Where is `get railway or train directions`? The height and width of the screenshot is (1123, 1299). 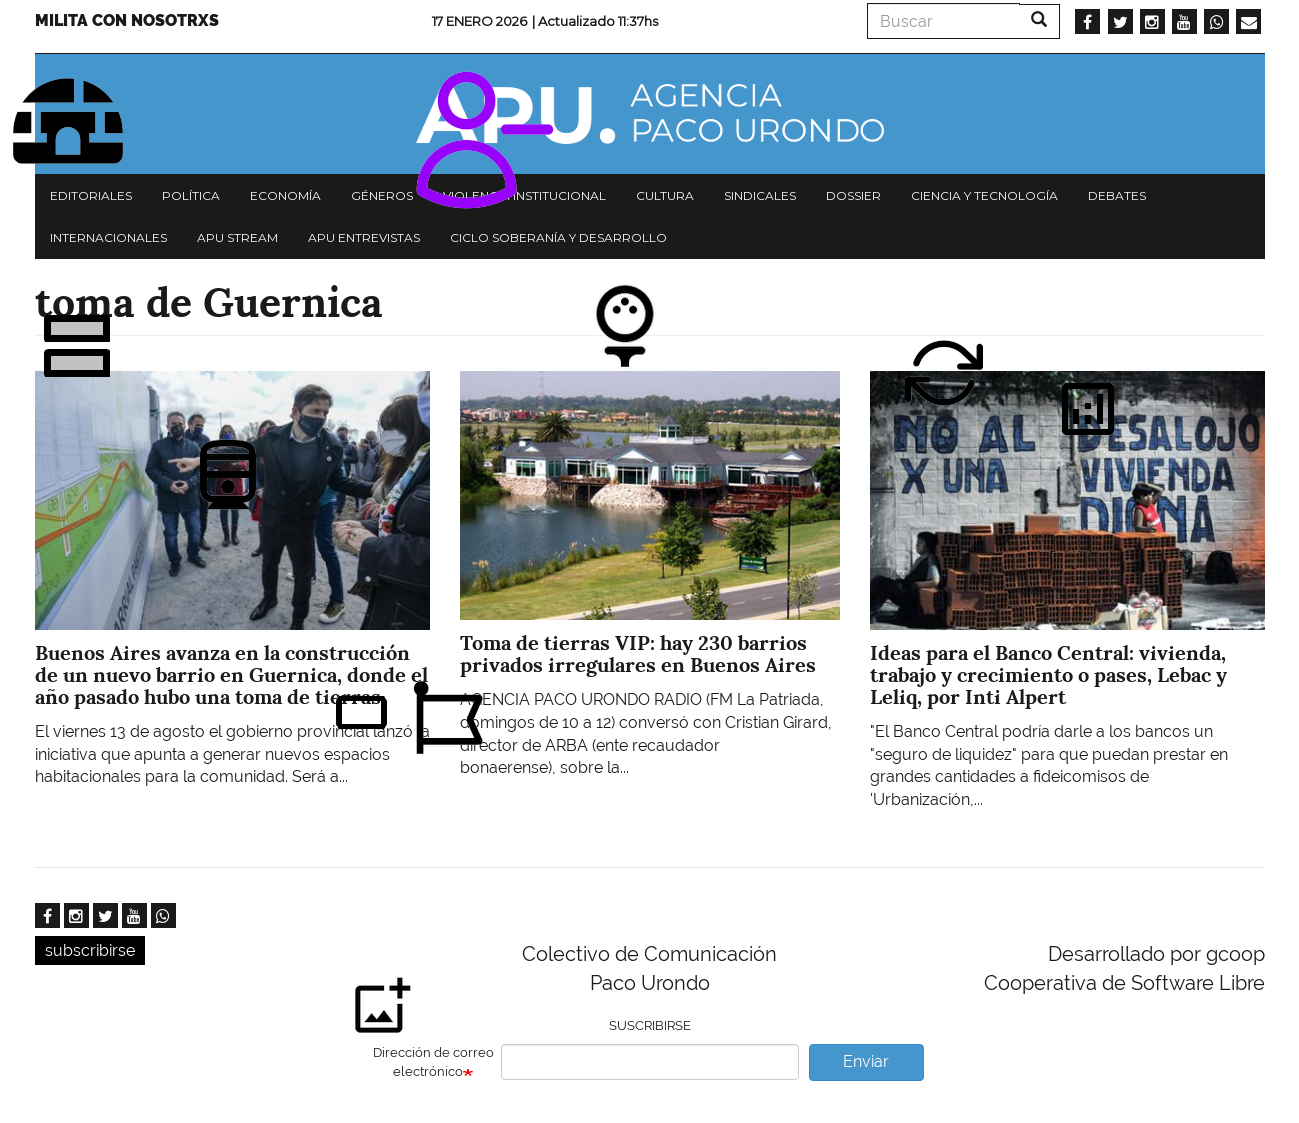 get railway or train directions is located at coordinates (228, 478).